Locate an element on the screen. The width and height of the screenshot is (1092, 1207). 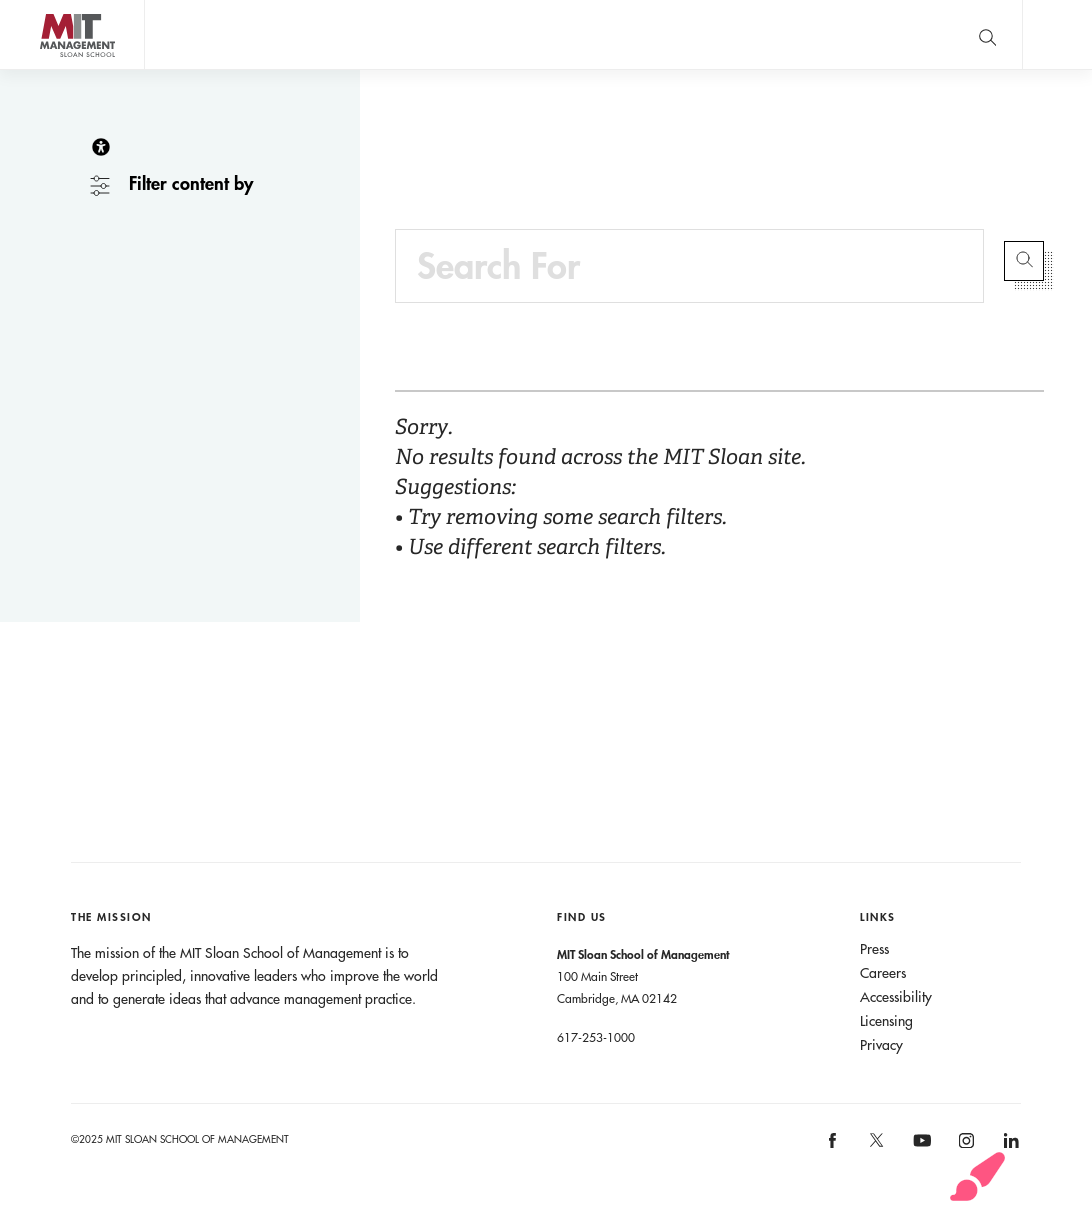
access drawing or painting tools is located at coordinates (977, 1176).